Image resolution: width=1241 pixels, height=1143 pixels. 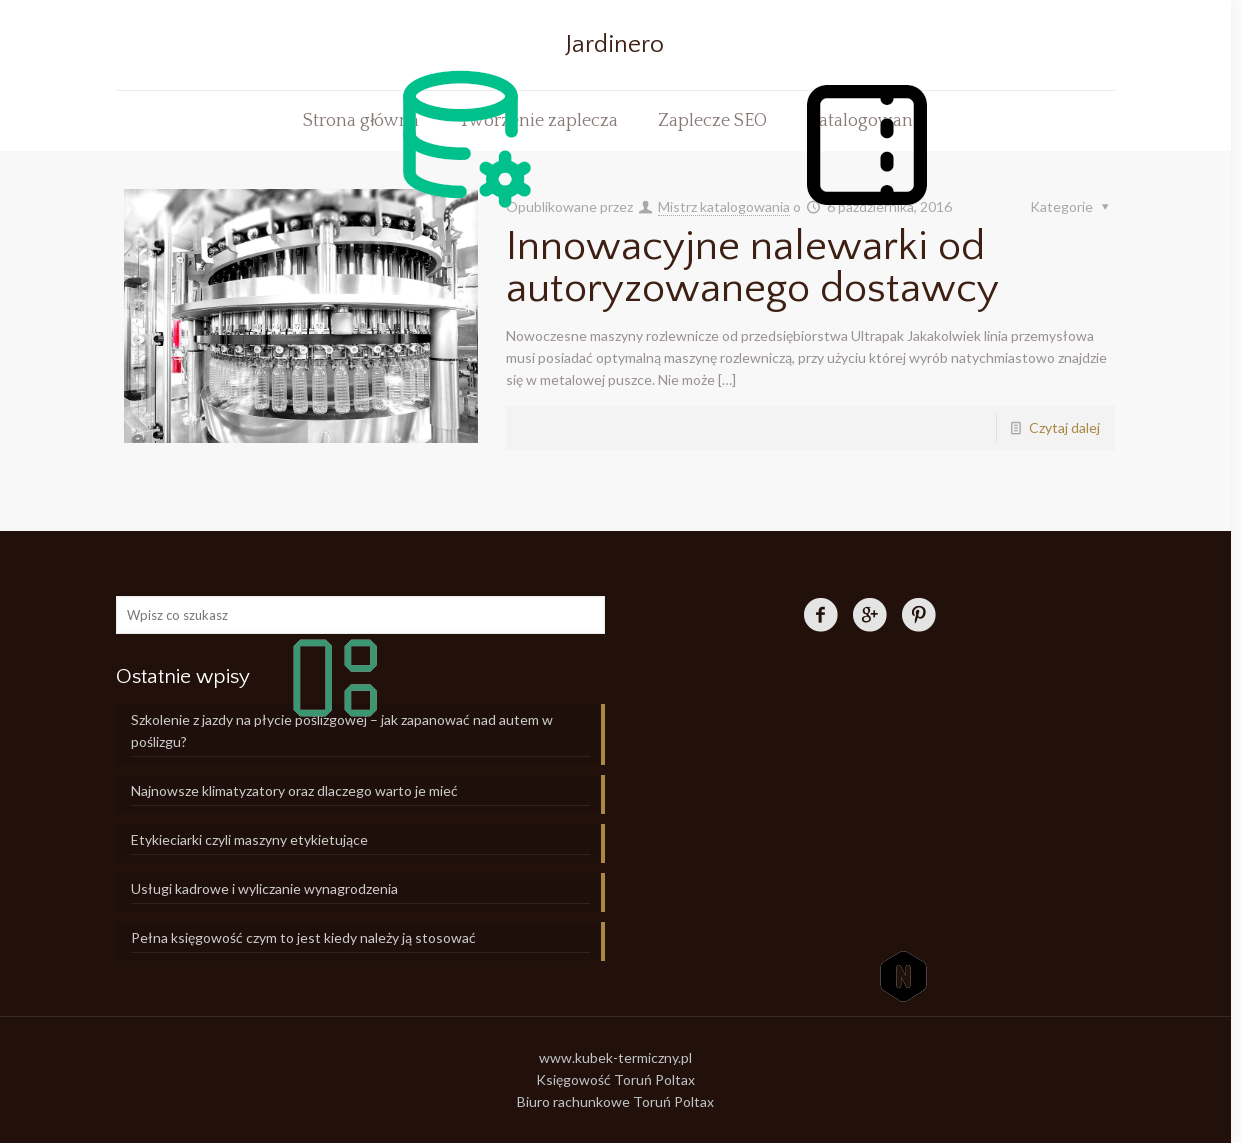 What do you see at coordinates (903, 976) in the screenshot?
I see `indicates a notification or new item` at bounding box center [903, 976].